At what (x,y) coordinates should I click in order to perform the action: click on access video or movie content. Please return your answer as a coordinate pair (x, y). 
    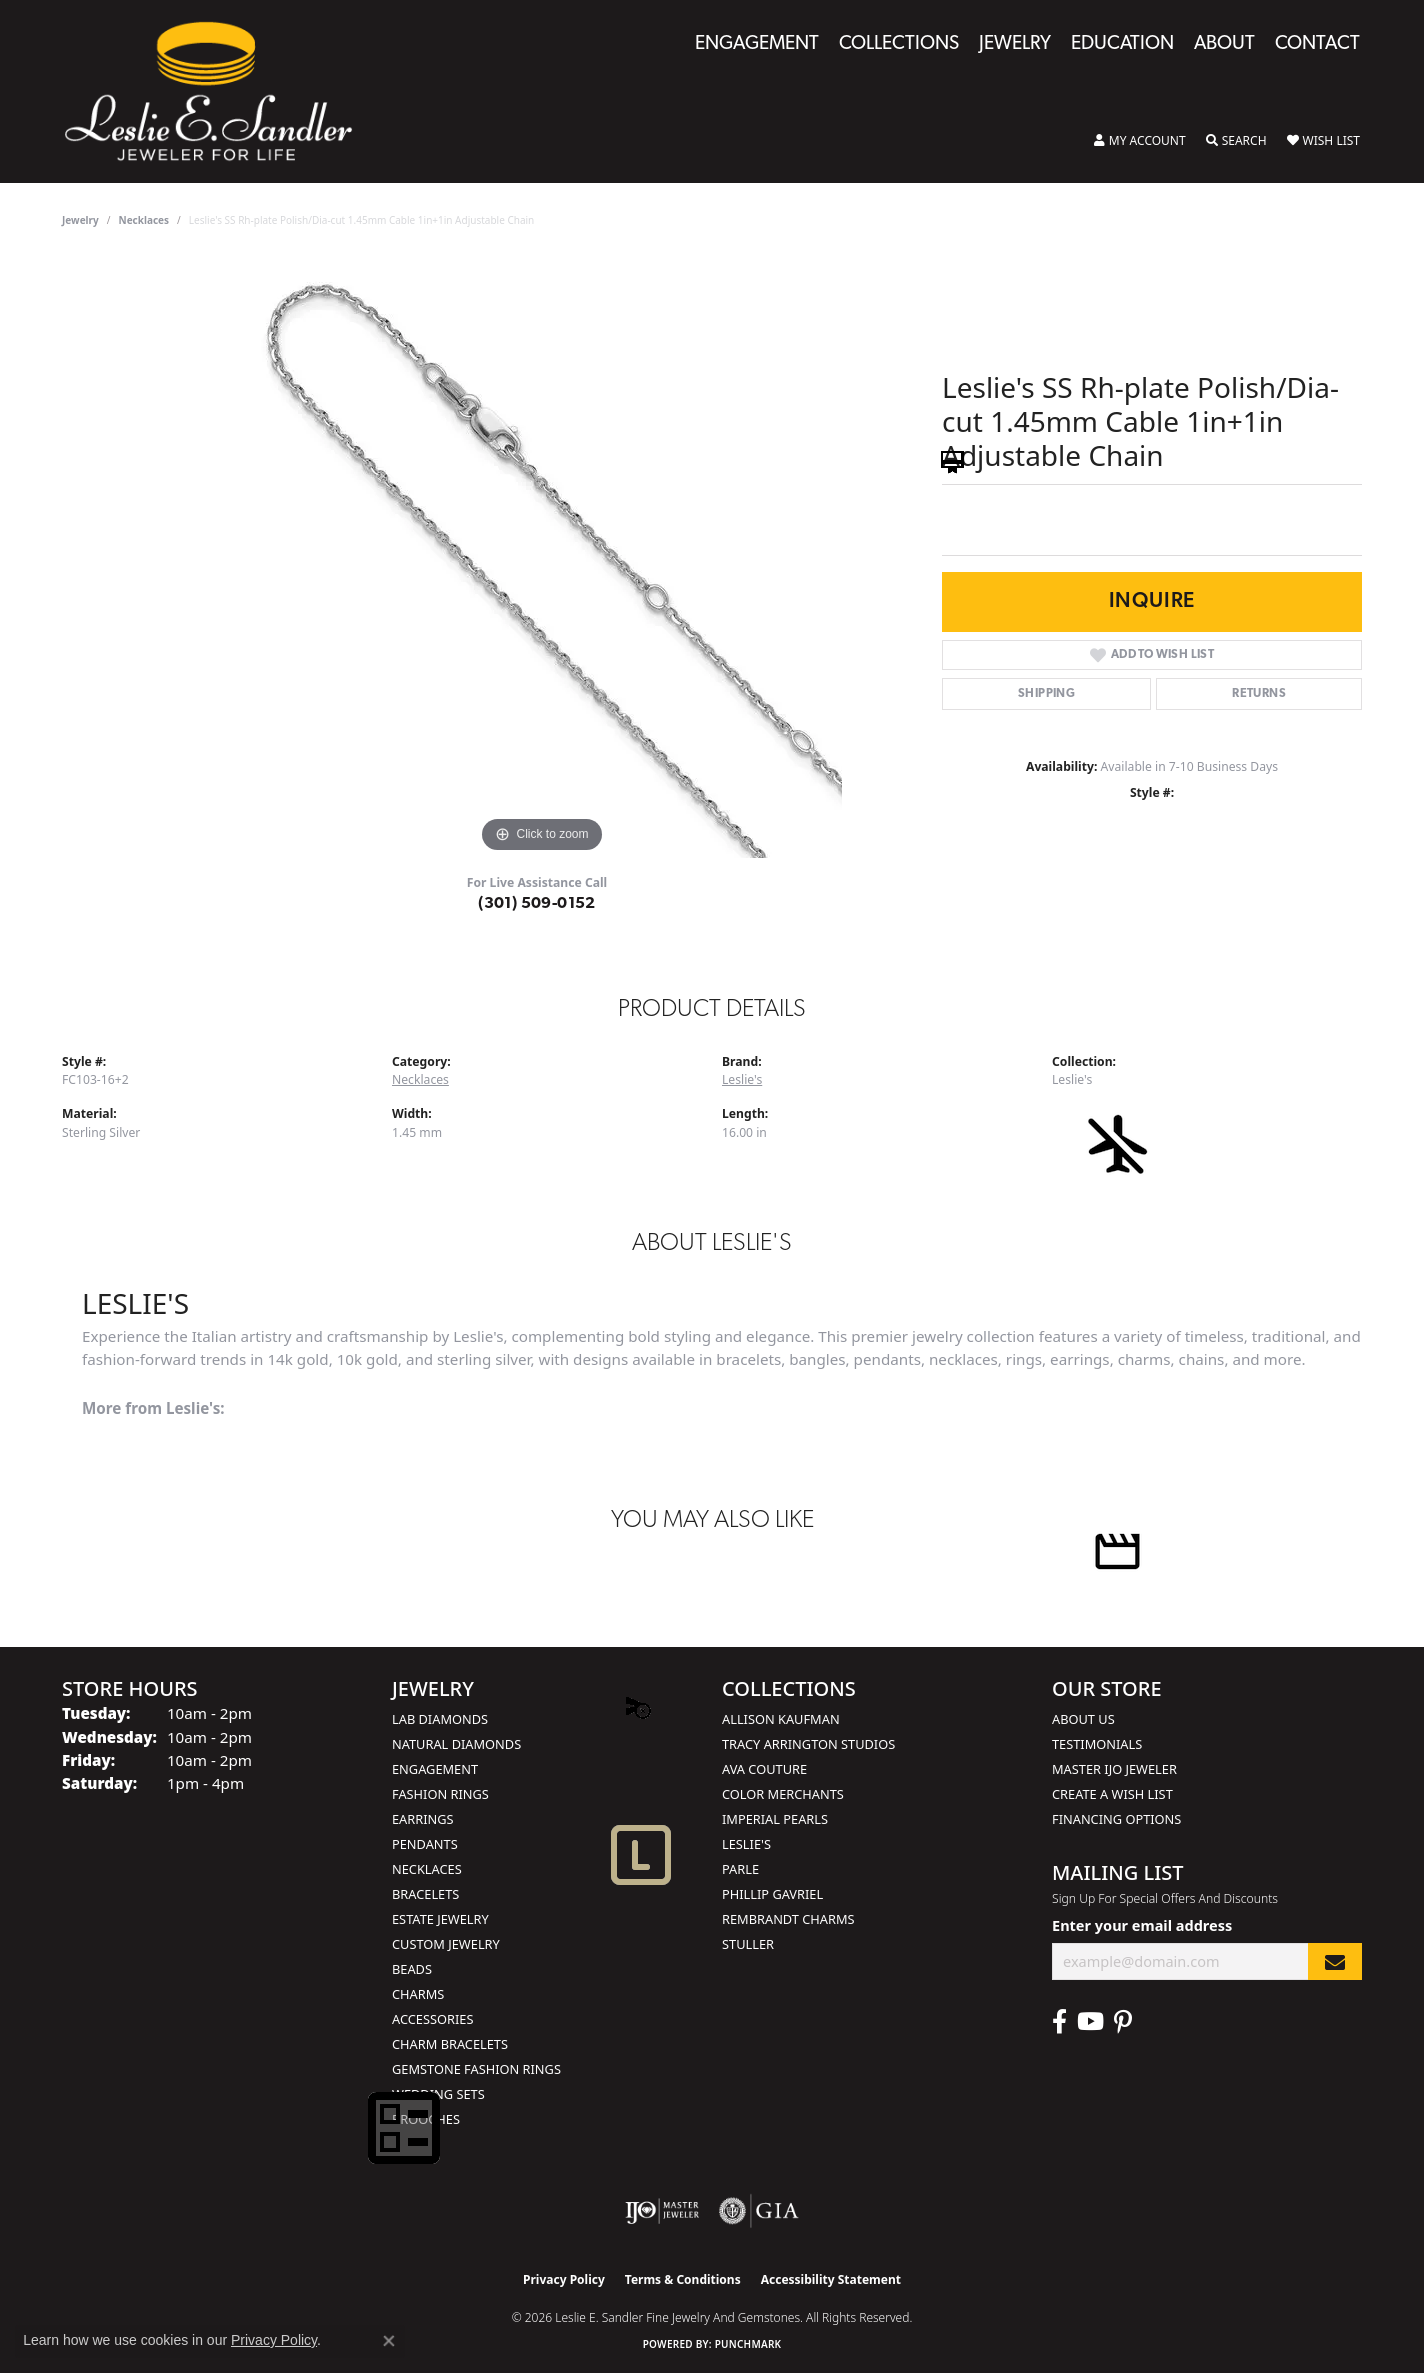
    Looking at the image, I should click on (1117, 1551).